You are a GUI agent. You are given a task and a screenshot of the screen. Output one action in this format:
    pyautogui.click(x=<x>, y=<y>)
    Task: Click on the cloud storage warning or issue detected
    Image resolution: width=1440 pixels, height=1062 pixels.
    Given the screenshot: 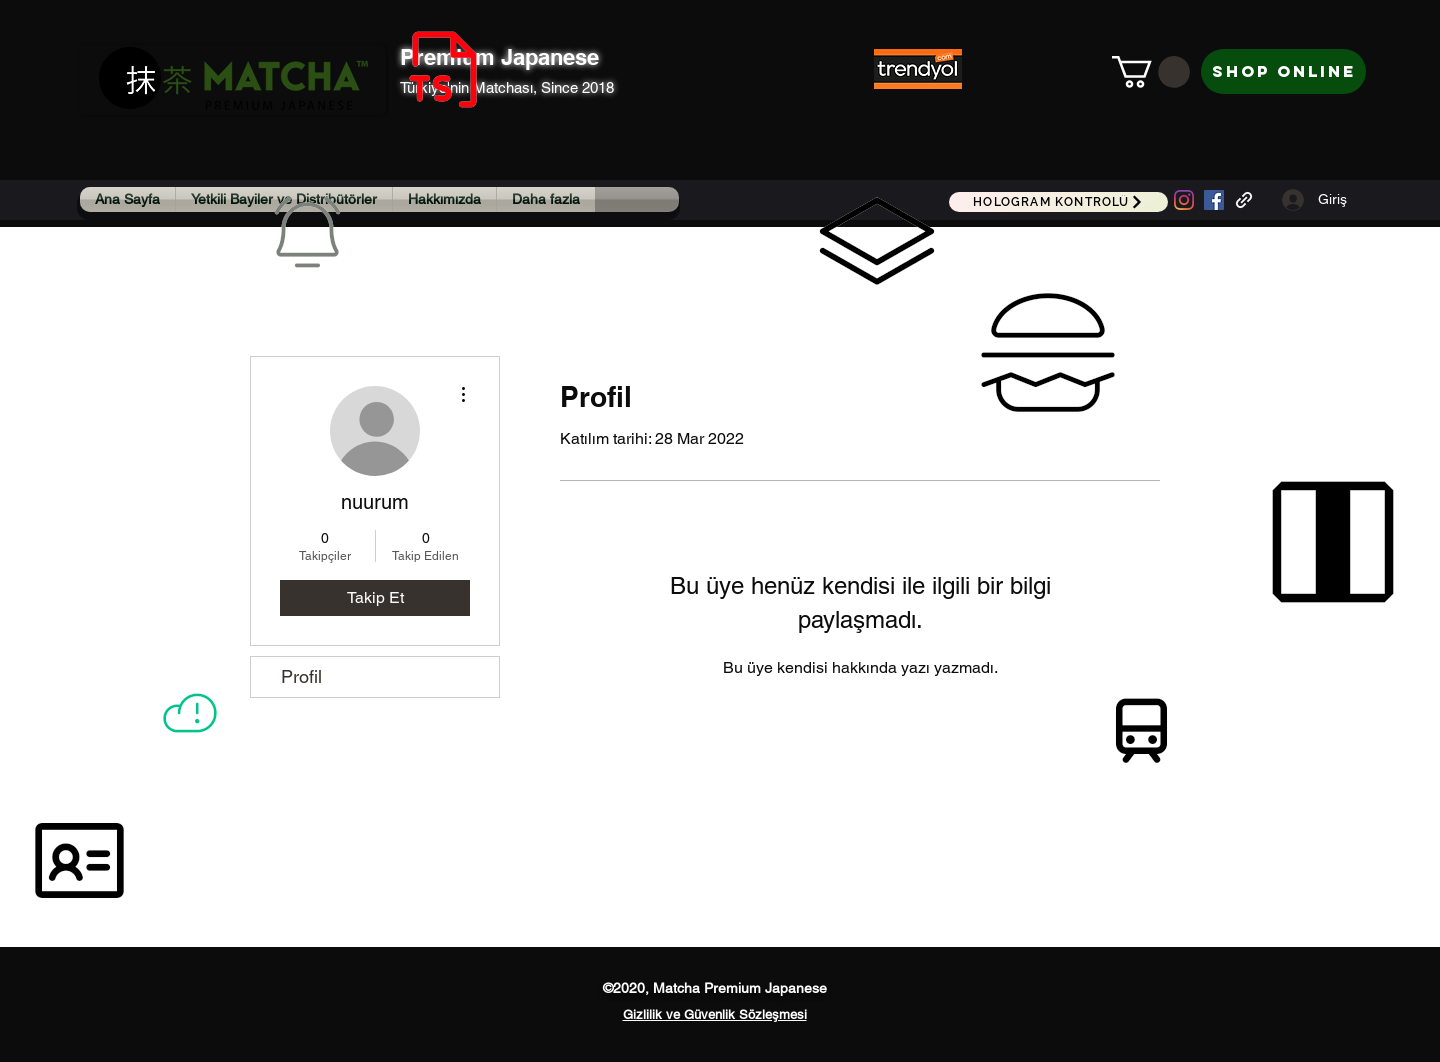 What is the action you would take?
    pyautogui.click(x=190, y=713)
    